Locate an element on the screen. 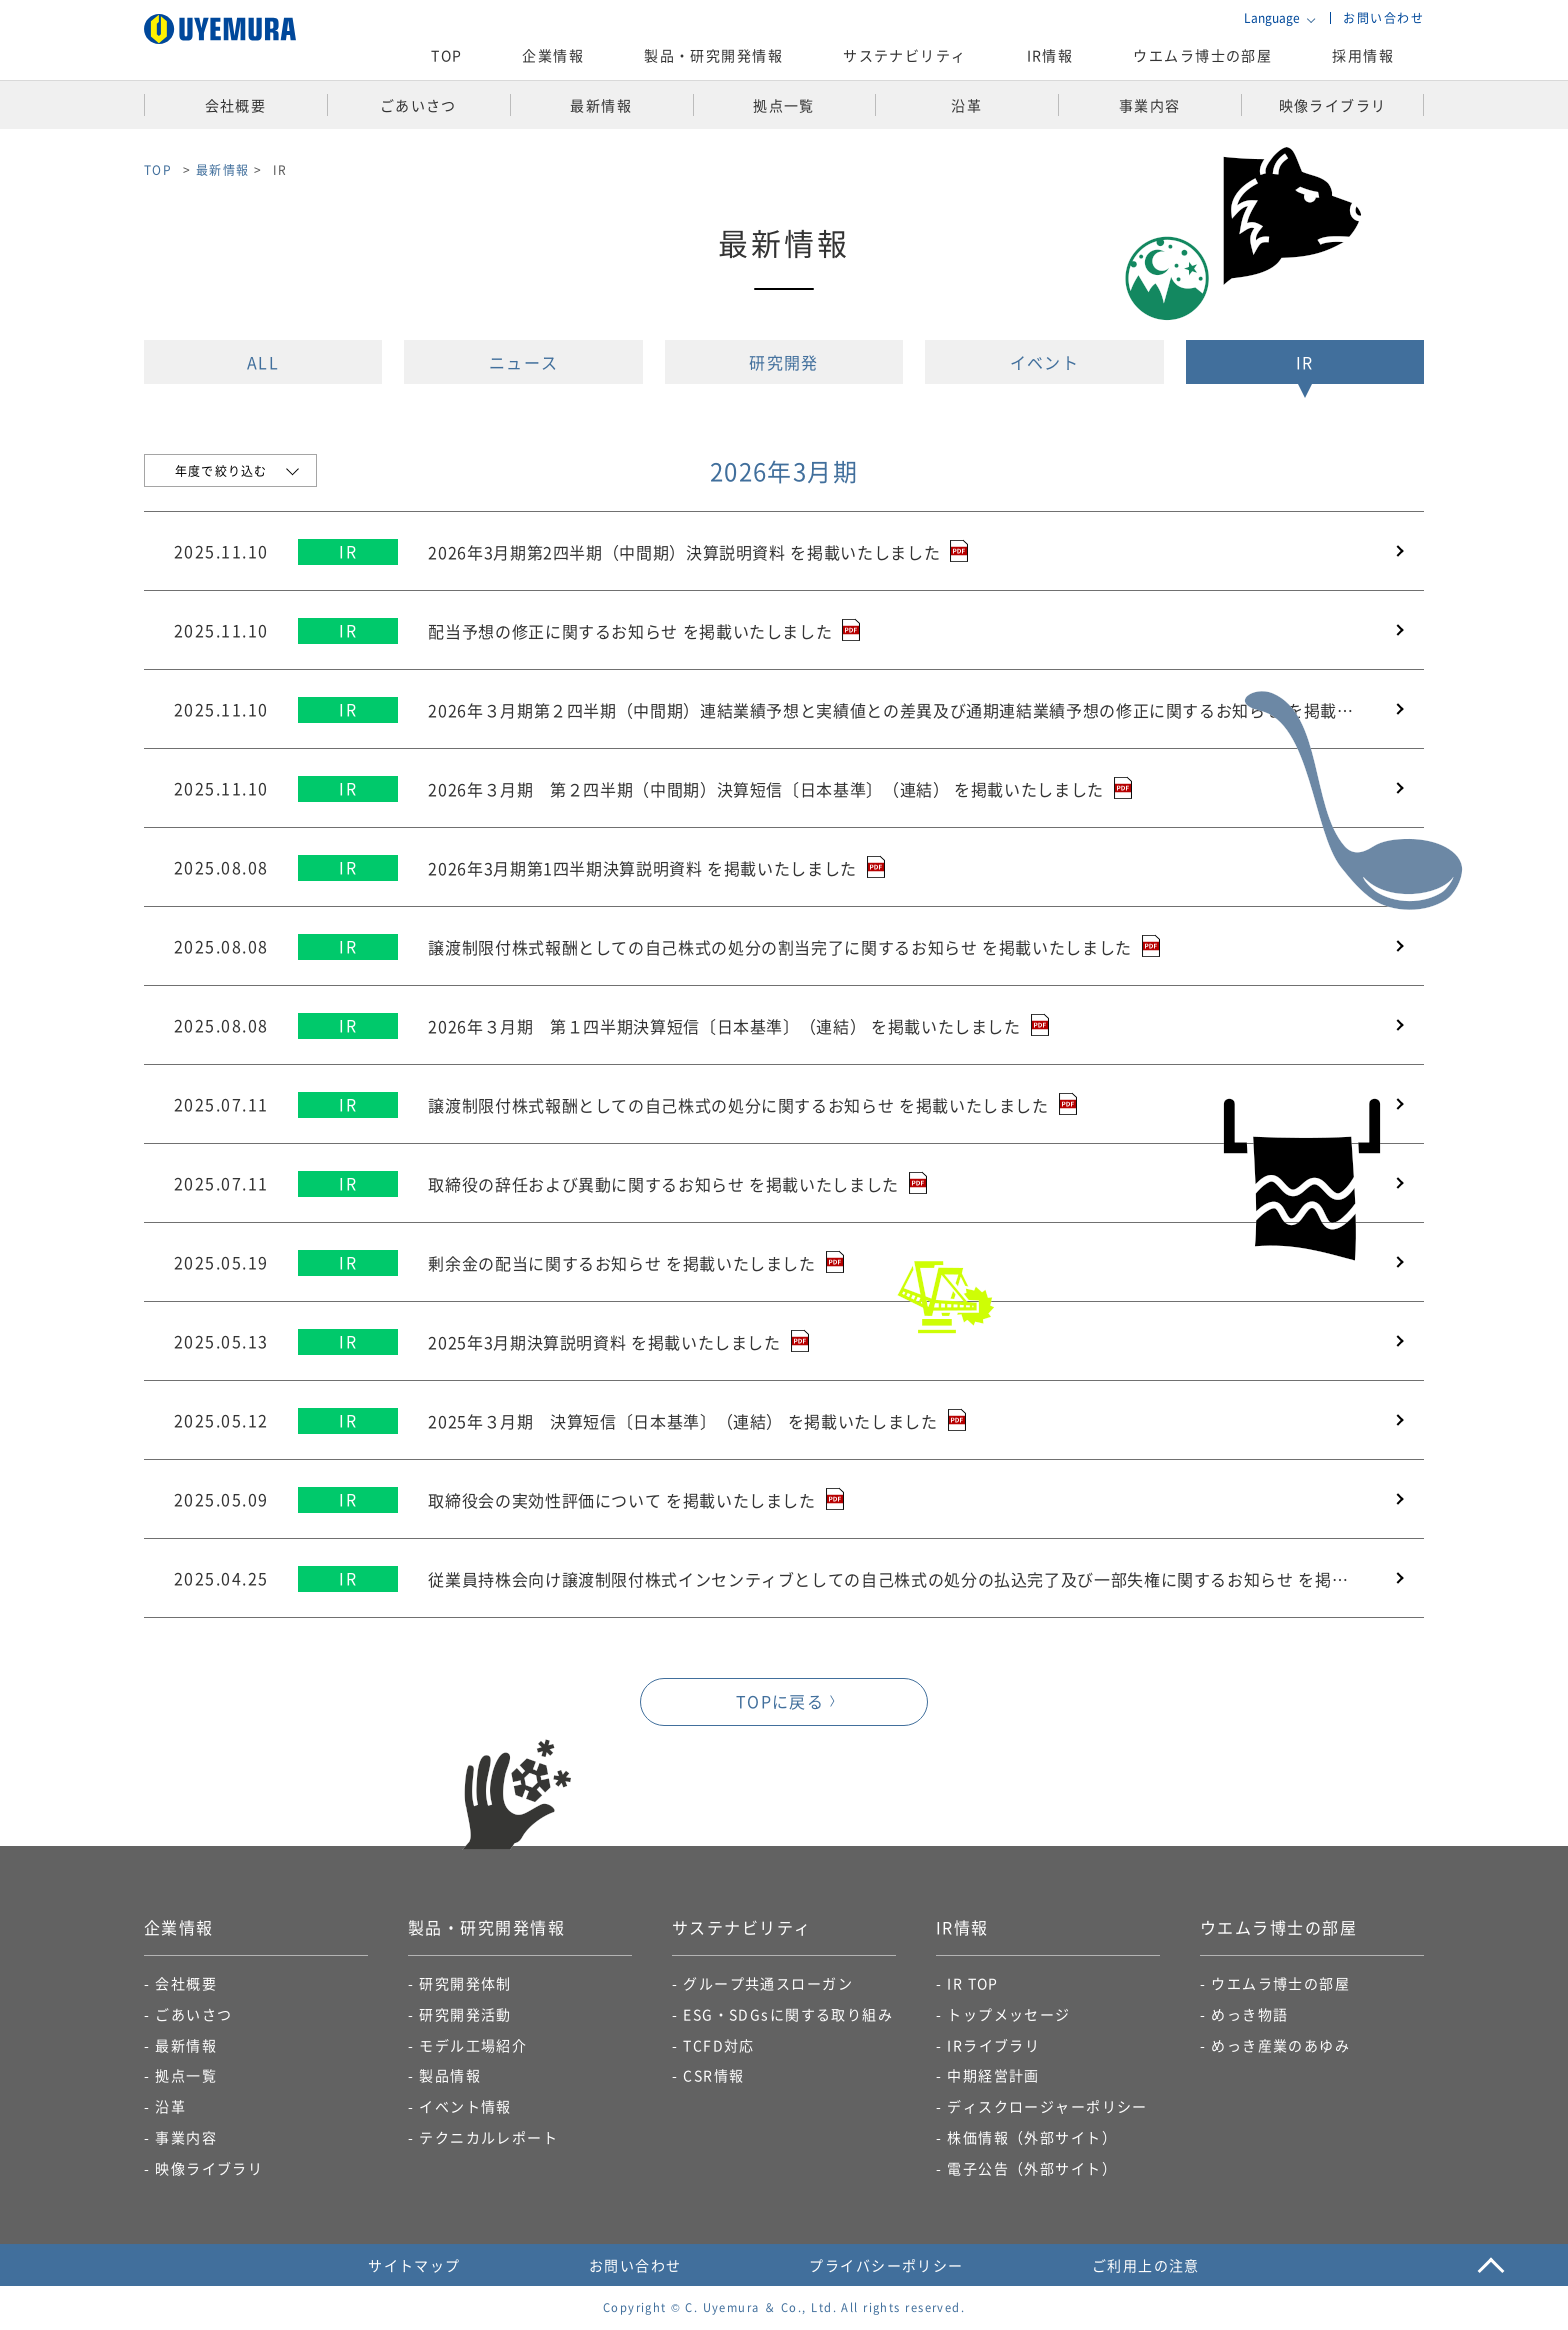  toggle night mode or dark theme is located at coordinates (1167, 278).